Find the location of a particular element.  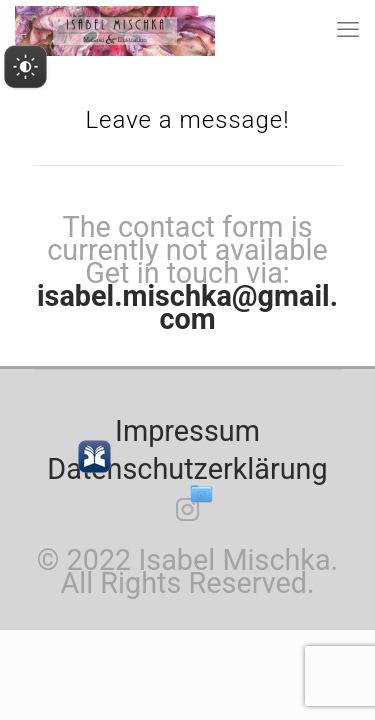

toggle night light or night shift mode is located at coordinates (25, 67).